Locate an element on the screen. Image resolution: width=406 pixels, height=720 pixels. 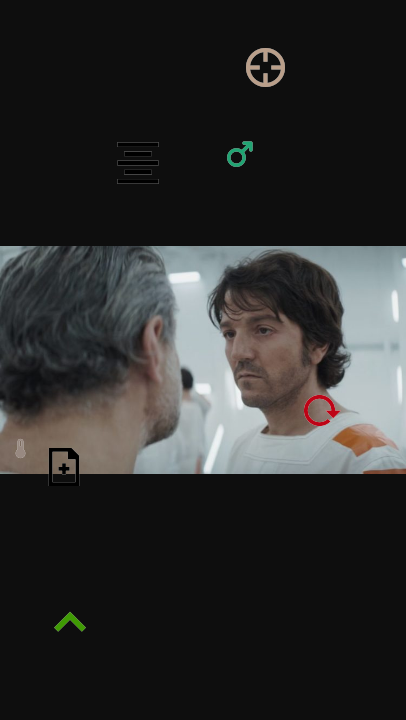
view current temperature is located at coordinates (20, 448).